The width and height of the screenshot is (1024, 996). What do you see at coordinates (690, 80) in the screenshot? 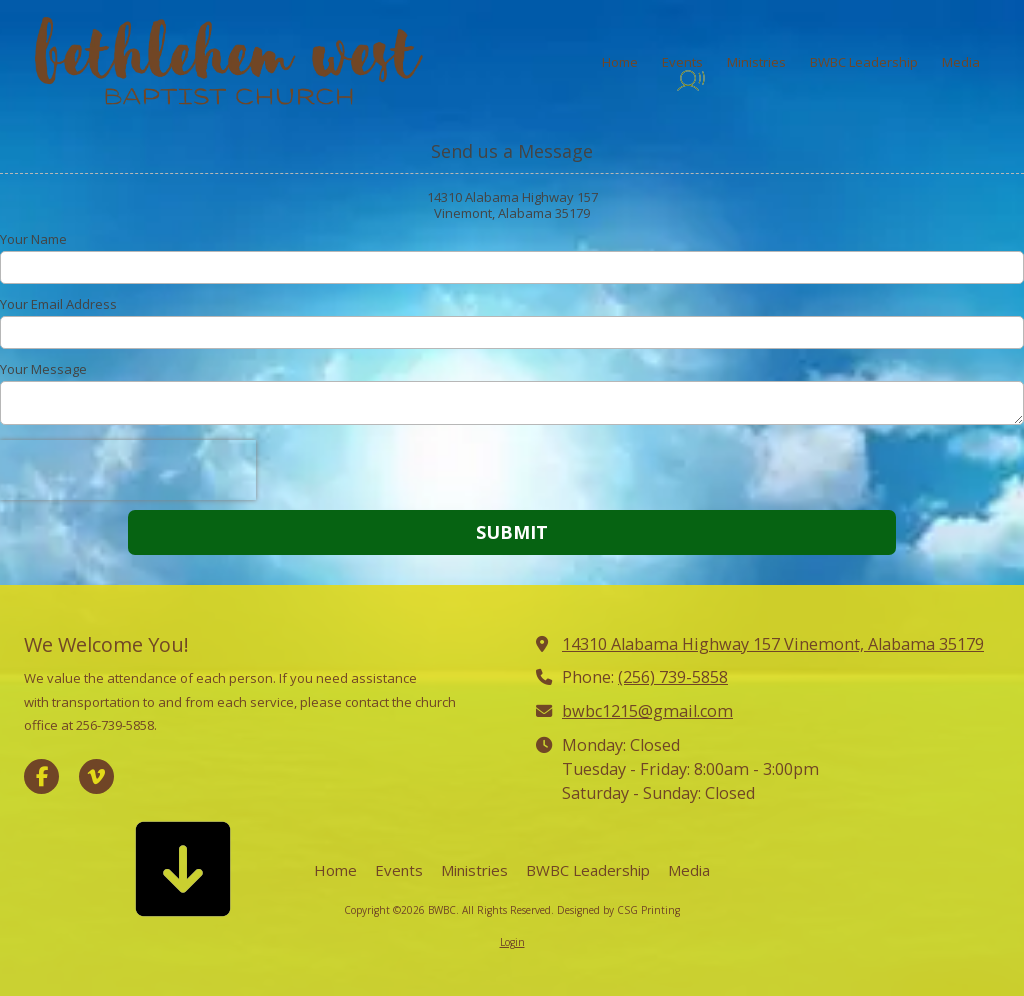
I see `user is currently speaking or broadcasting audio` at bounding box center [690, 80].